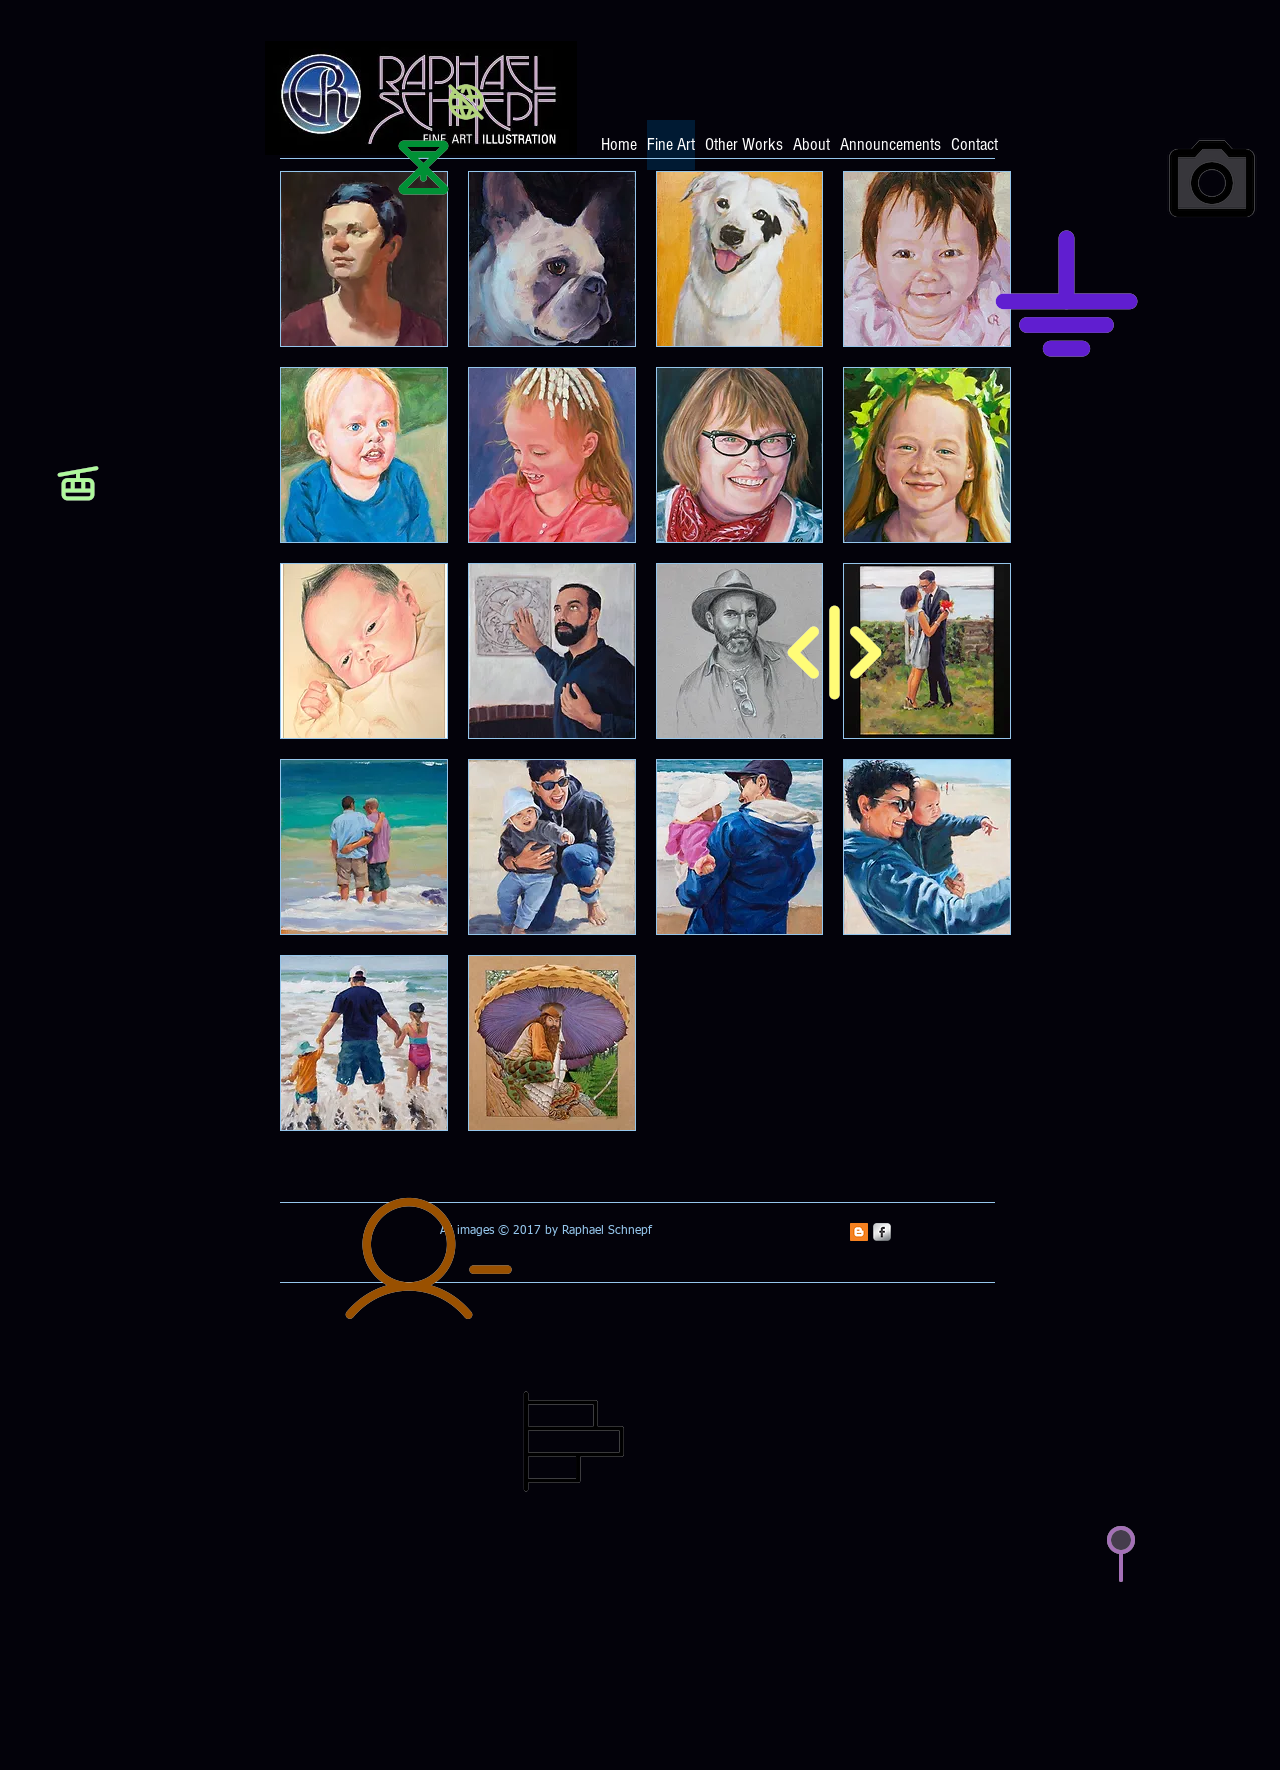 The height and width of the screenshot is (1770, 1280). What do you see at coordinates (1121, 1554) in the screenshot?
I see `mark a location on a map` at bounding box center [1121, 1554].